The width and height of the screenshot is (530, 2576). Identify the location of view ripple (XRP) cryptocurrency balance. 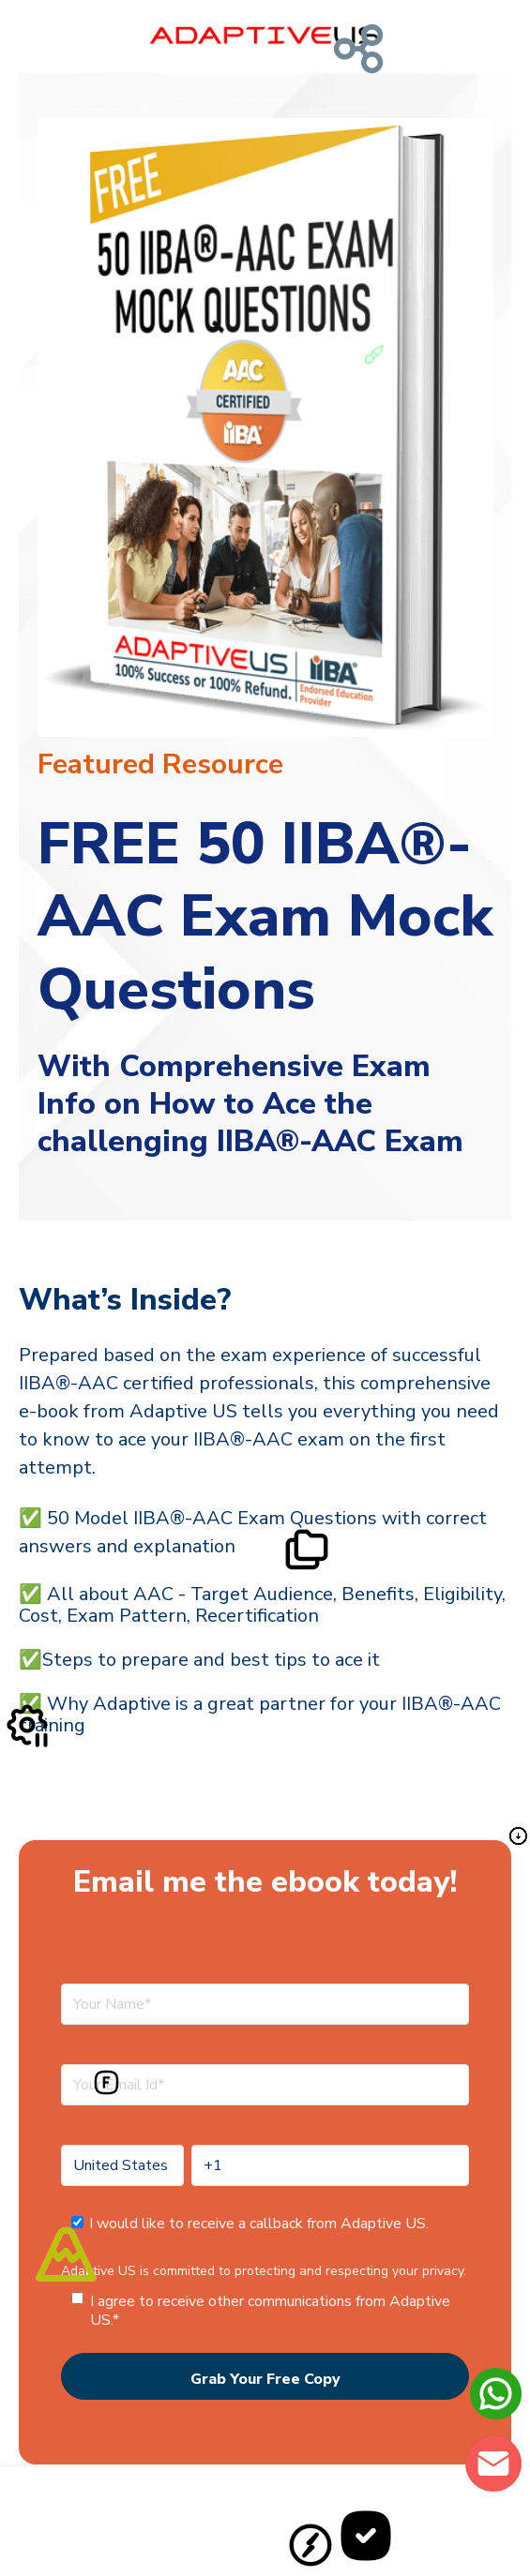
(358, 49).